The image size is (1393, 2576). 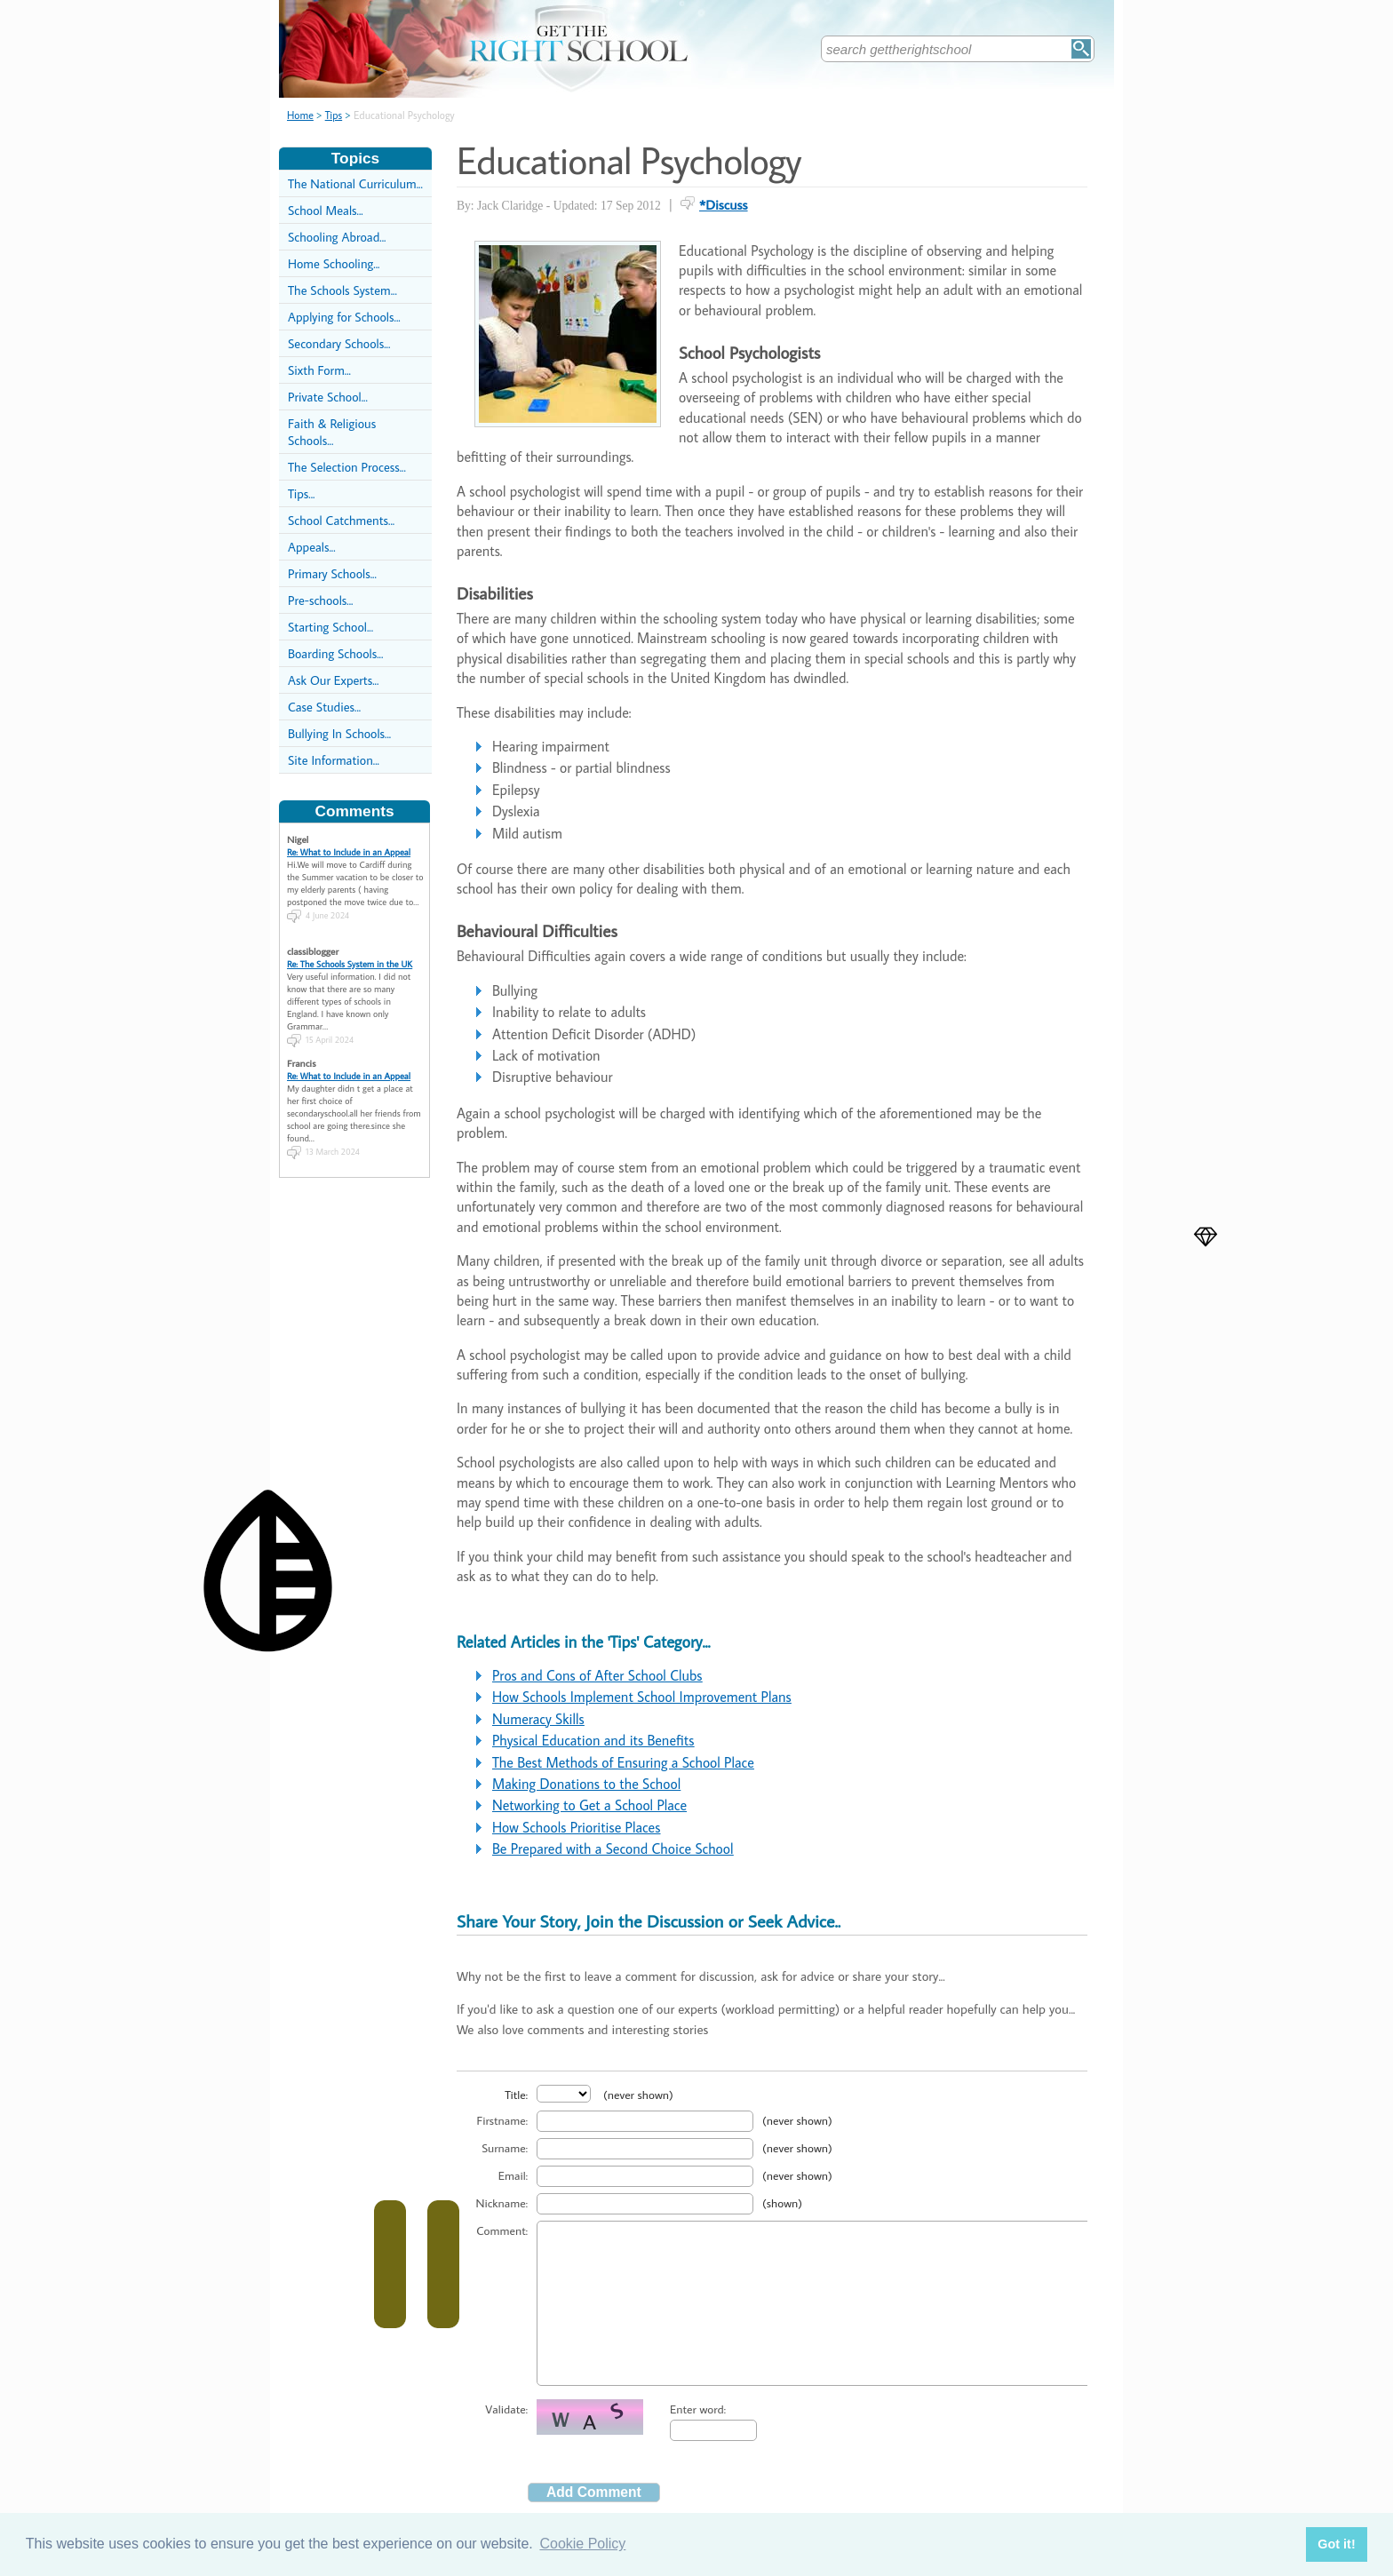 I want to click on adjust water or humidity level, so click(x=267, y=1576).